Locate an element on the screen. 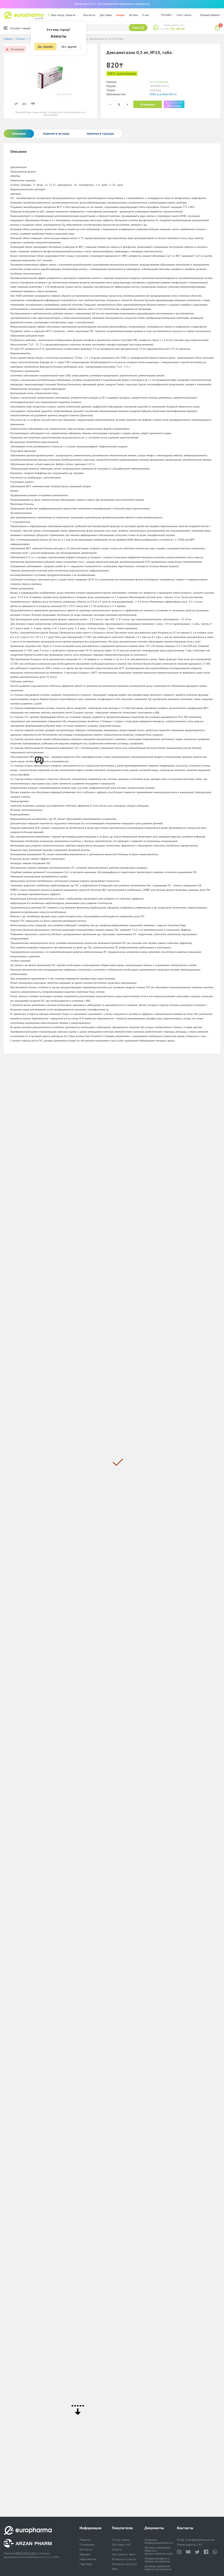 Image resolution: width=224 pixels, height=2576 pixels. expand collapsed content below is located at coordinates (78, 2409).